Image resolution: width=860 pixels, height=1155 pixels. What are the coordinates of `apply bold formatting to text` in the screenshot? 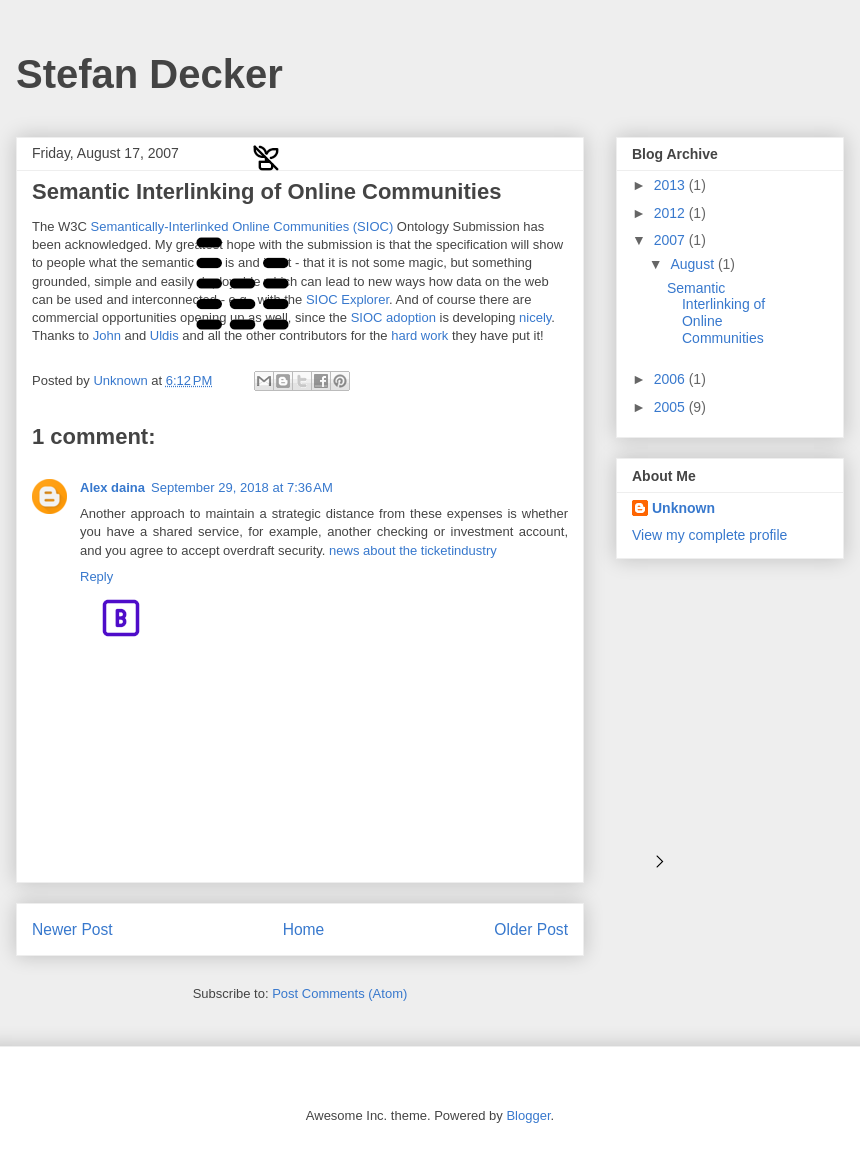 It's located at (121, 618).